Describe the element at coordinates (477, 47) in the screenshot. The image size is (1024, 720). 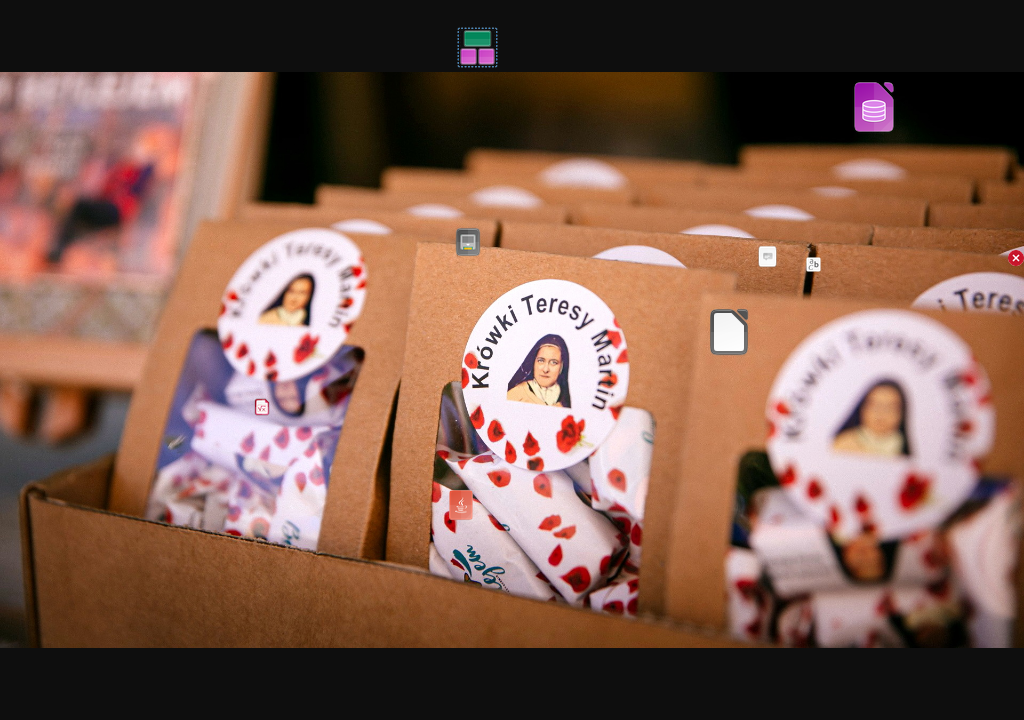
I see `select all items in the current view` at that location.